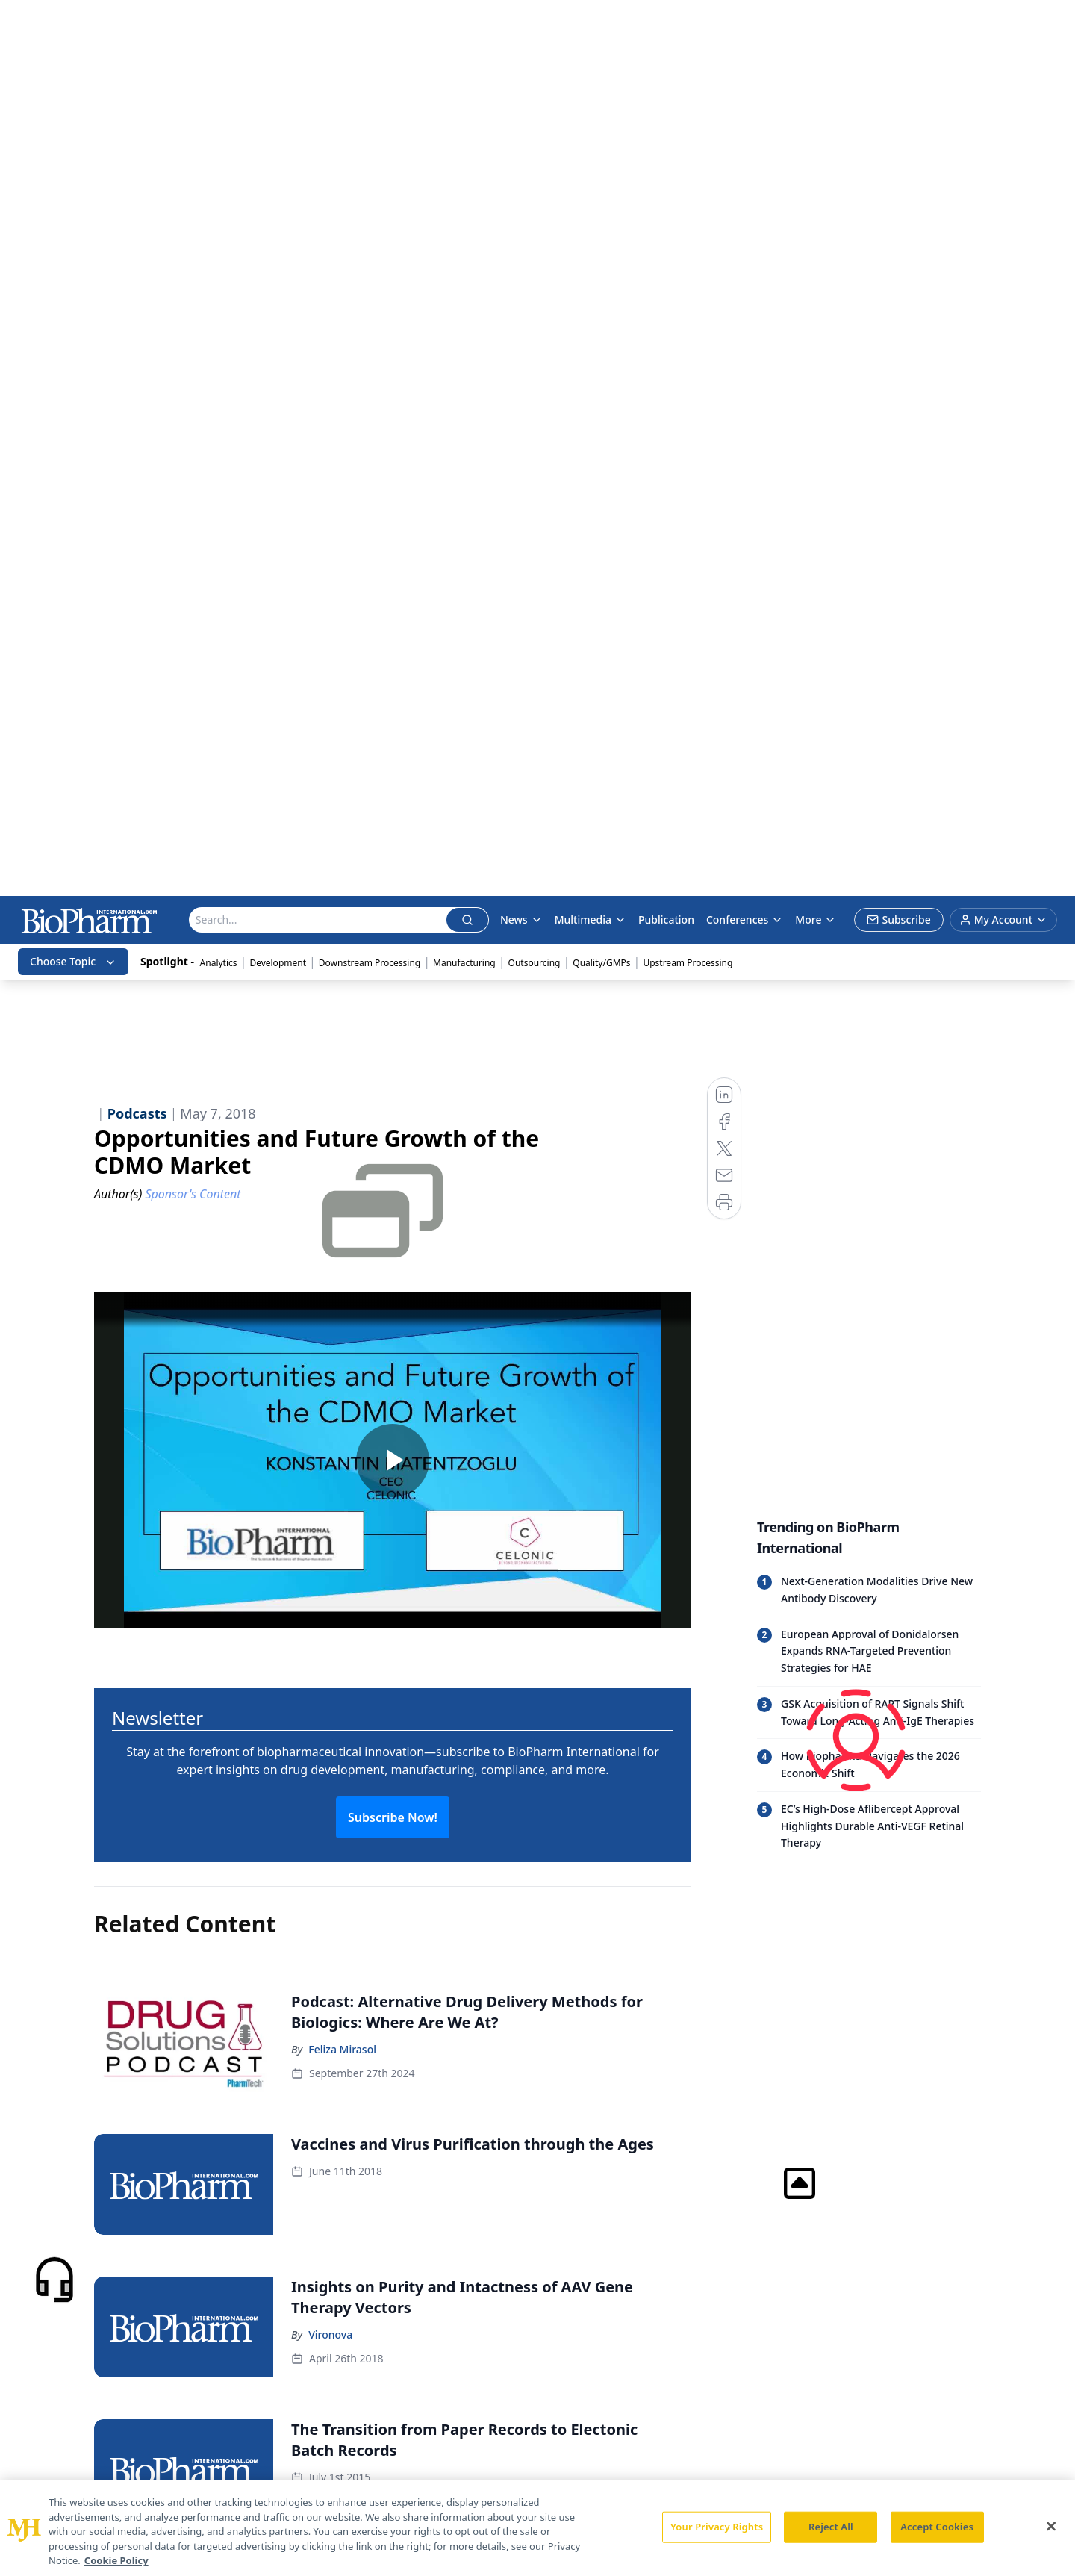 The width and height of the screenshot is (1075, 2576). What do you see at coordinates (800, 2183) in the screenshot?
I see `expand or collapse a section upward` at bounding box center [800, 2183].